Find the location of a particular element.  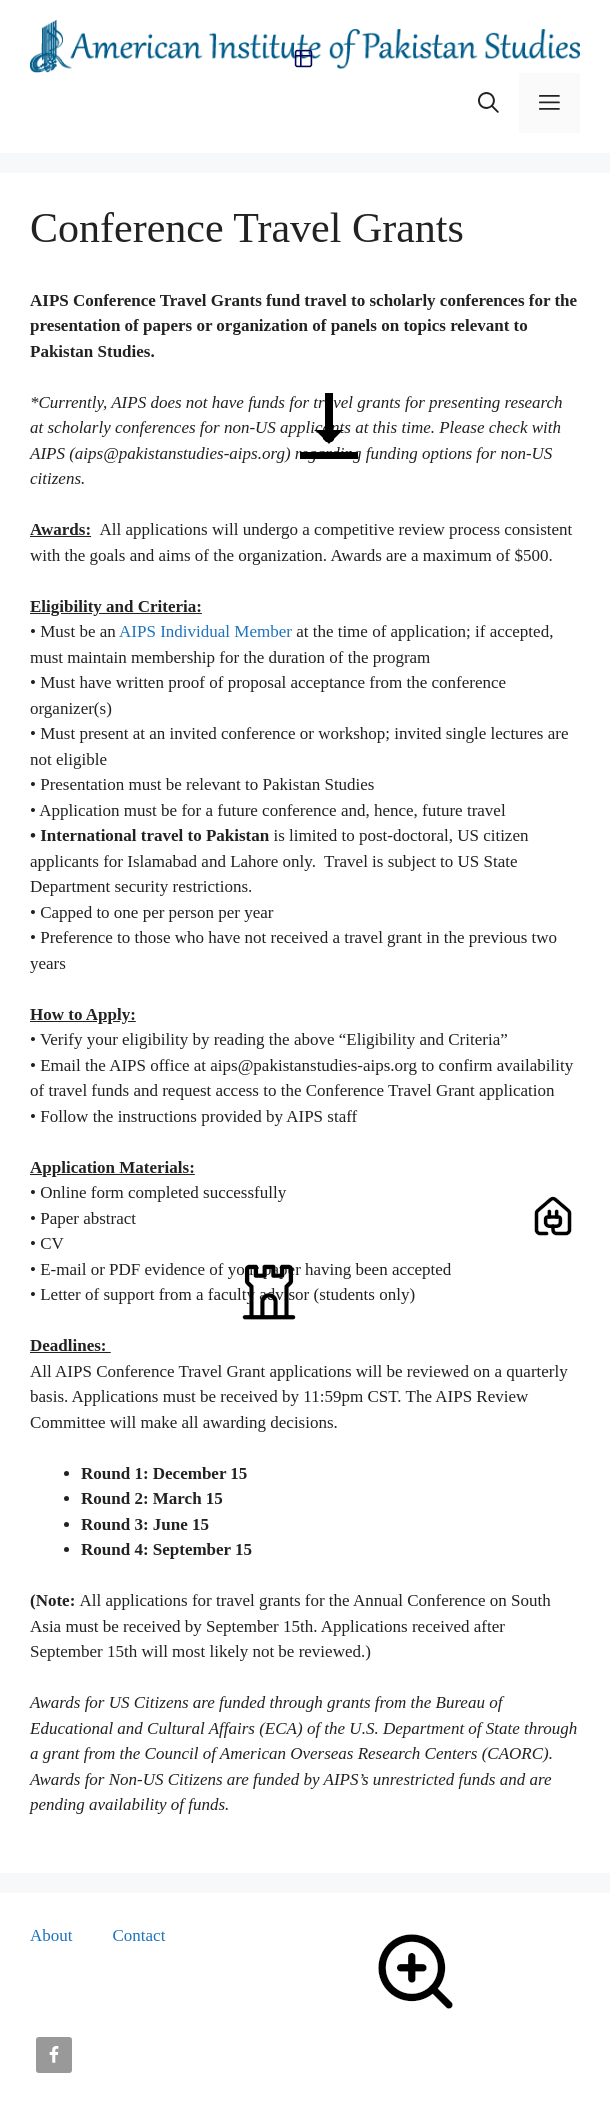

access castle or fortress-themed content is located at coordinates (269, 1291).